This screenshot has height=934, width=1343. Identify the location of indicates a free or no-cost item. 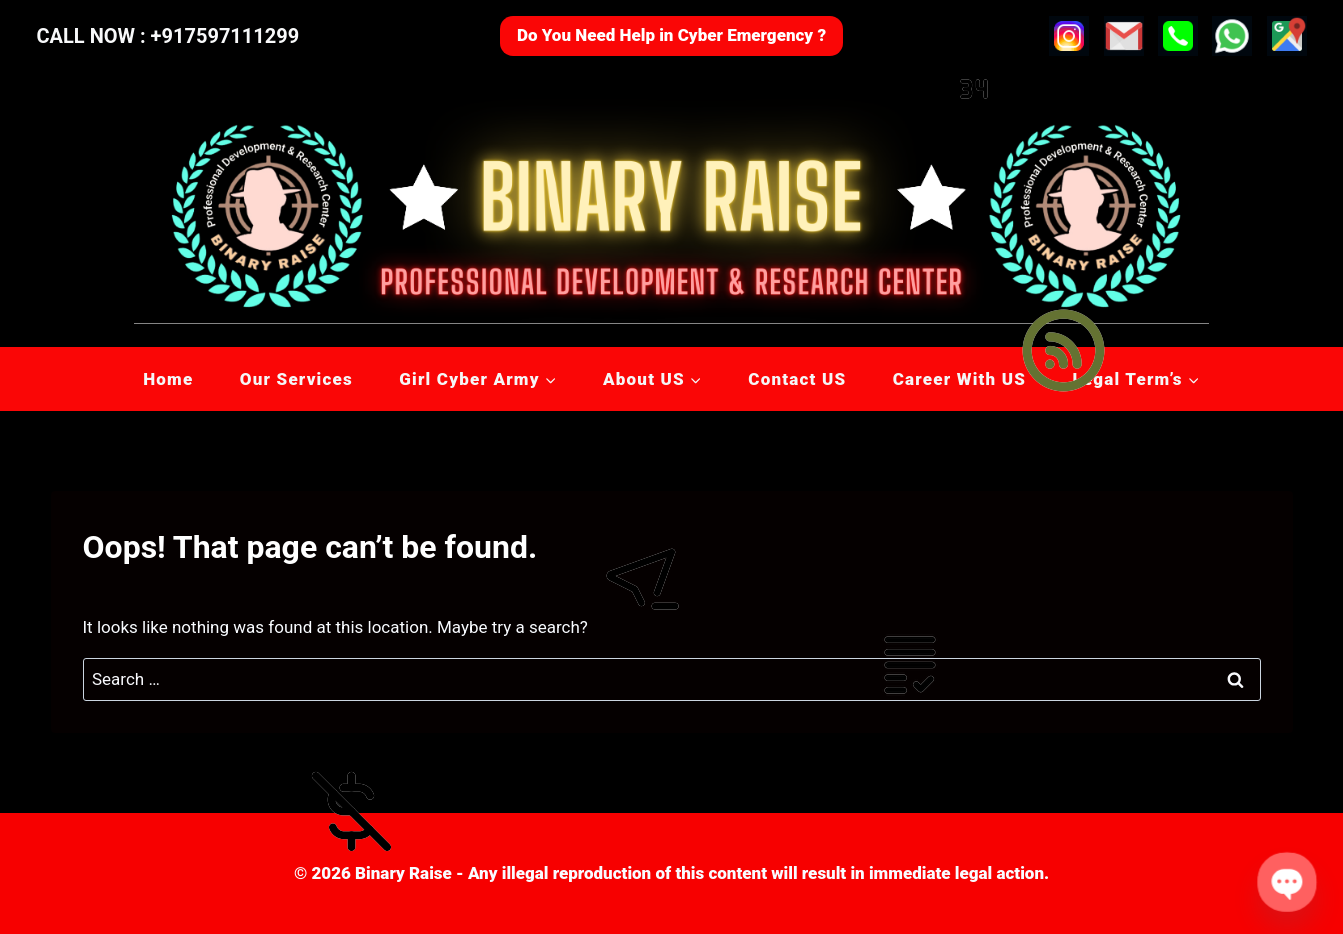
(351, 811).